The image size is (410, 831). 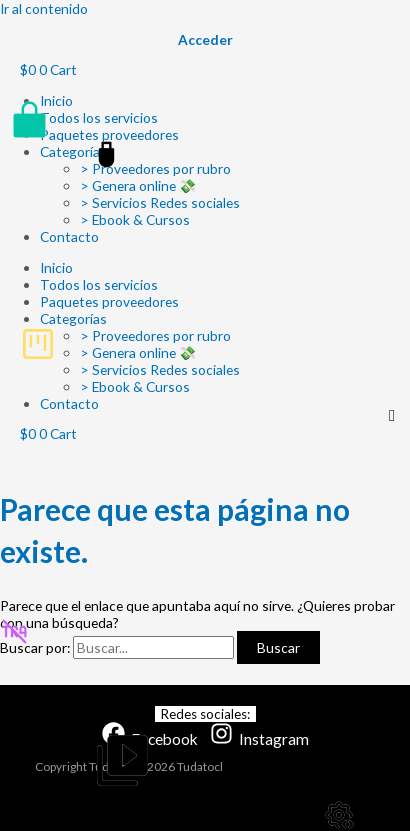 What do you see at coordinates (122, 760) in the screenshot?
I see `access your video library` at bounding box center [122, 760].